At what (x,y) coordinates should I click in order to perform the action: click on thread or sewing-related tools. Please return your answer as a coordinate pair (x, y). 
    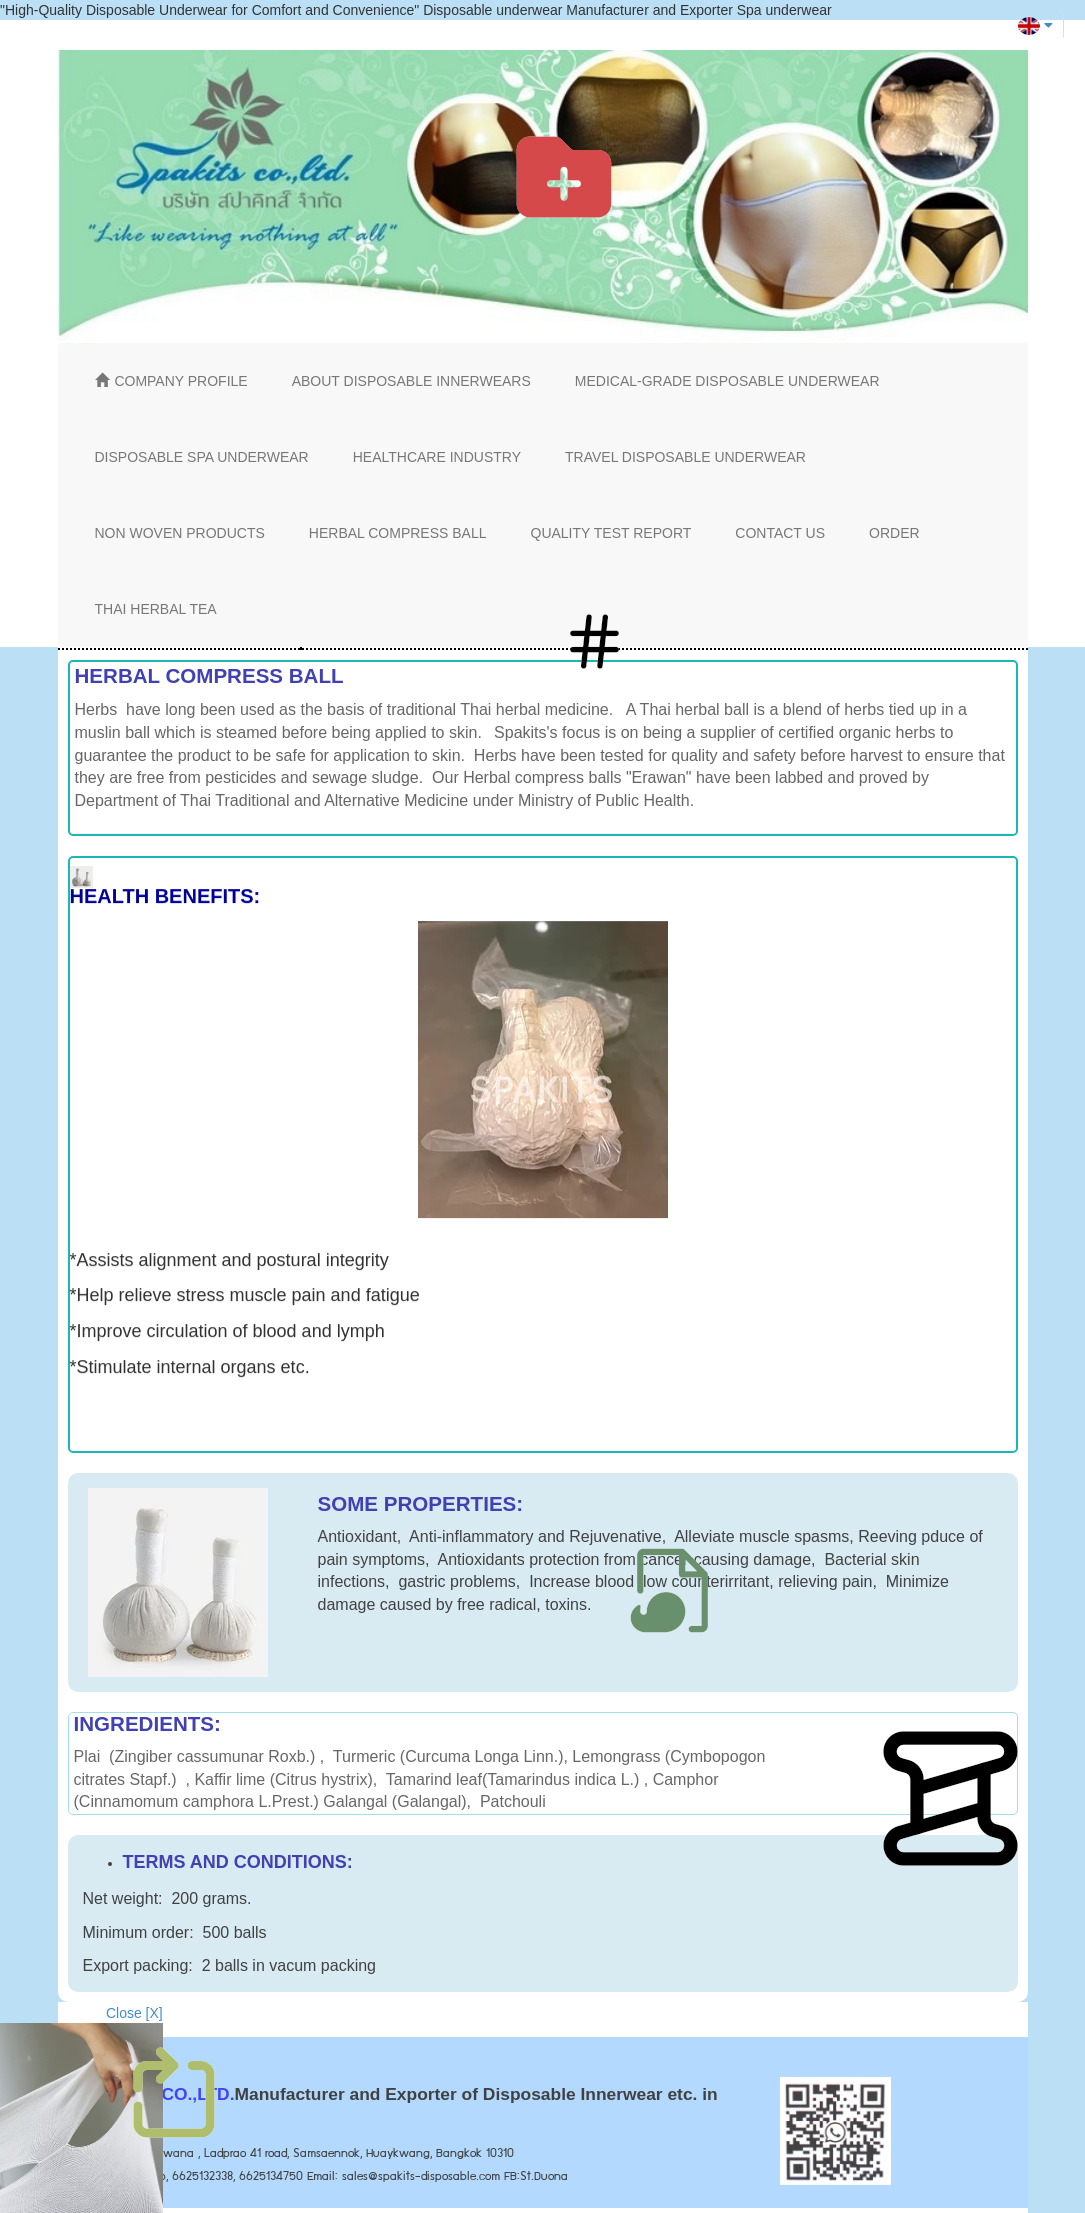
    Looking at the image, I should click on (950, 1798).